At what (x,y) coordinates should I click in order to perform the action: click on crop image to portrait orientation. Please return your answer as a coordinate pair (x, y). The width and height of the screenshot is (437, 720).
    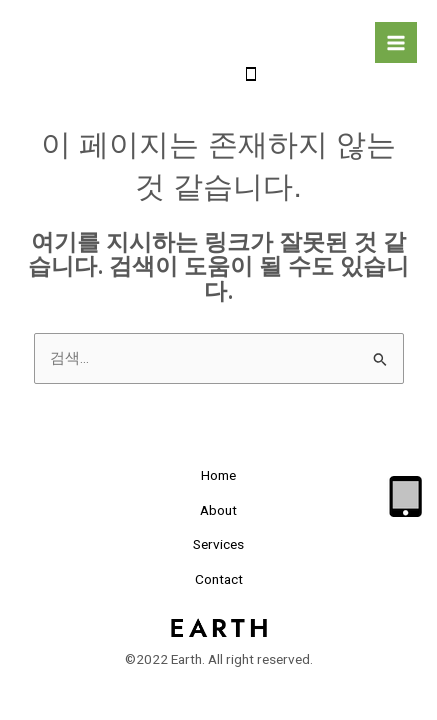
    Looking at the image, I should click on (251, 74).